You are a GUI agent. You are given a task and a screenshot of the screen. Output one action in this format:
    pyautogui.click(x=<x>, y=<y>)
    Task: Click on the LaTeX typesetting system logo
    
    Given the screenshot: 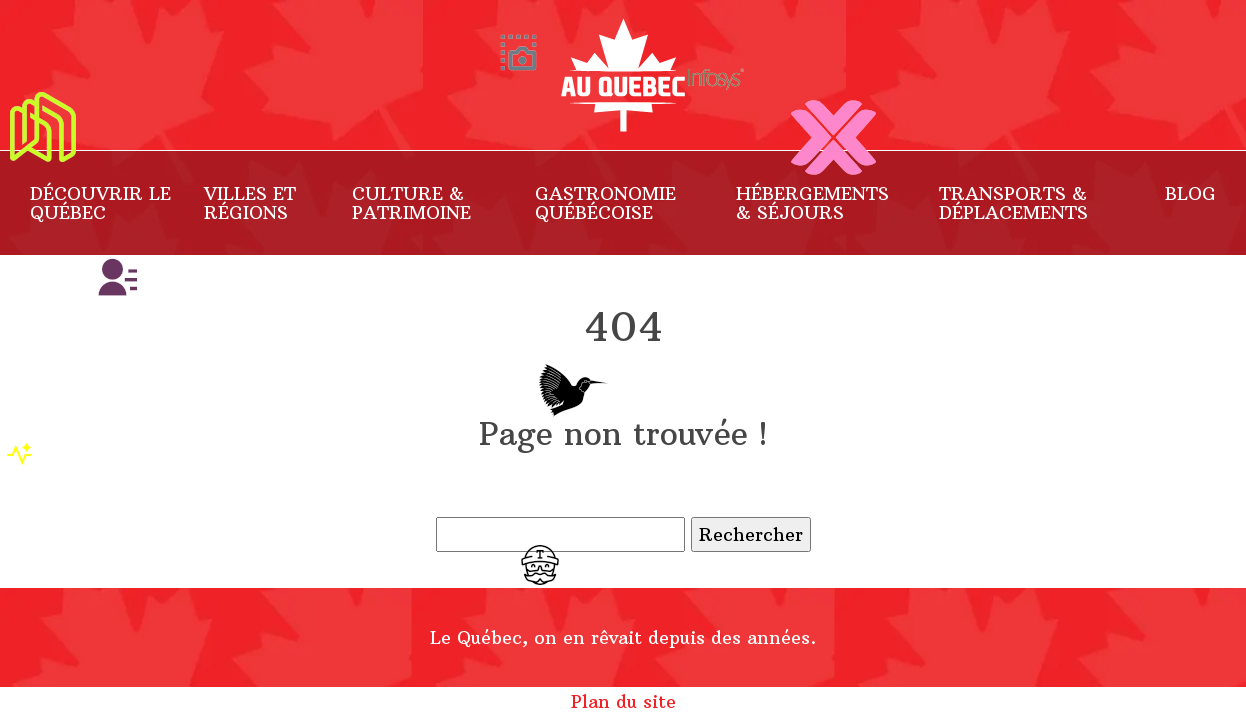 What is the action you would take?
    pyautogui.click(x=573, y=390)
    